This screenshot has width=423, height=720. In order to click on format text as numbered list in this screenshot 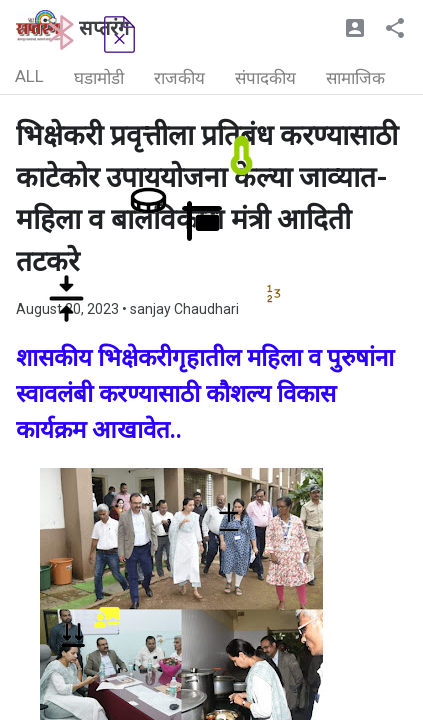, I will do `click(273, 293)`.